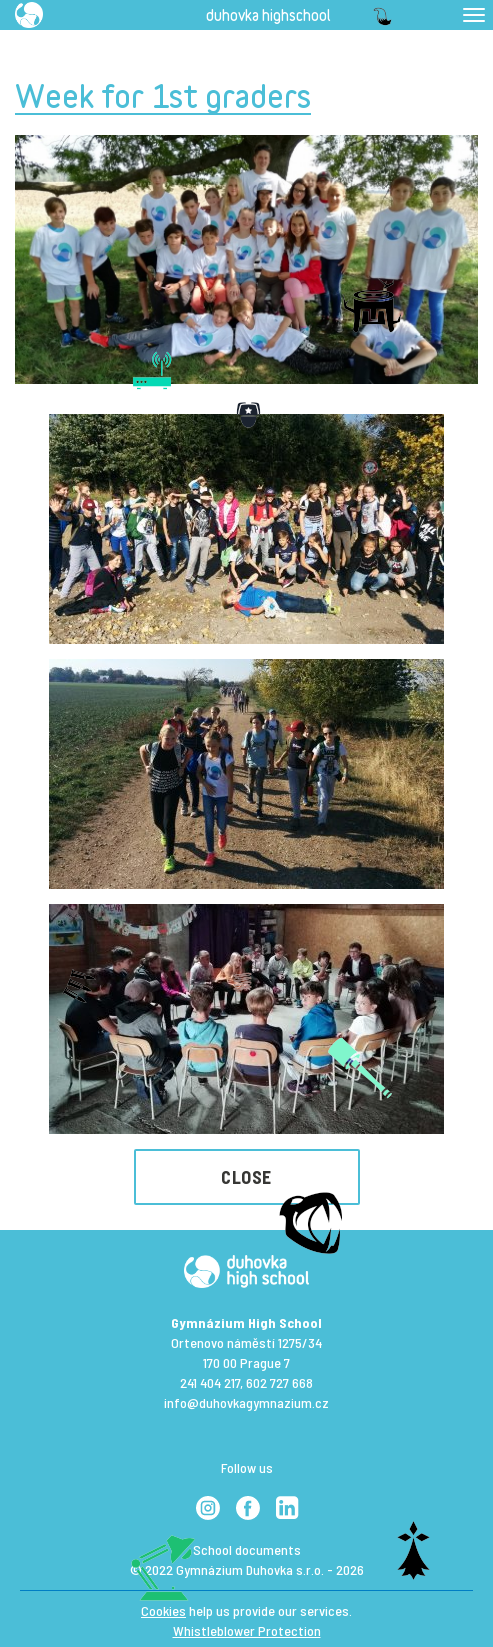 The height and width of the screenshot is (1647, 493). I want to click on select Russian-style winter hat accessory, so click(248, 414).